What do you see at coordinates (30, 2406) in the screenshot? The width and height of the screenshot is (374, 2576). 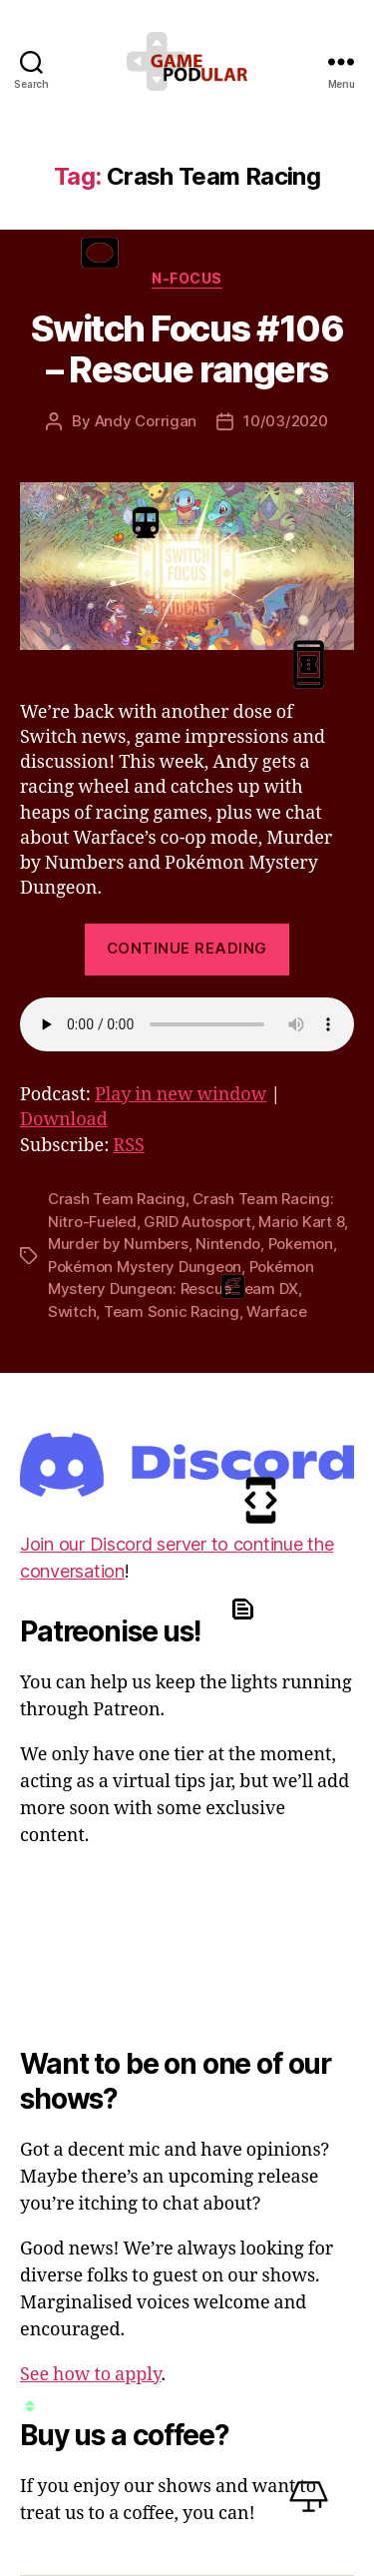 I see `expand or collapse a dropdown menu` at bounding box center [30, 2406].